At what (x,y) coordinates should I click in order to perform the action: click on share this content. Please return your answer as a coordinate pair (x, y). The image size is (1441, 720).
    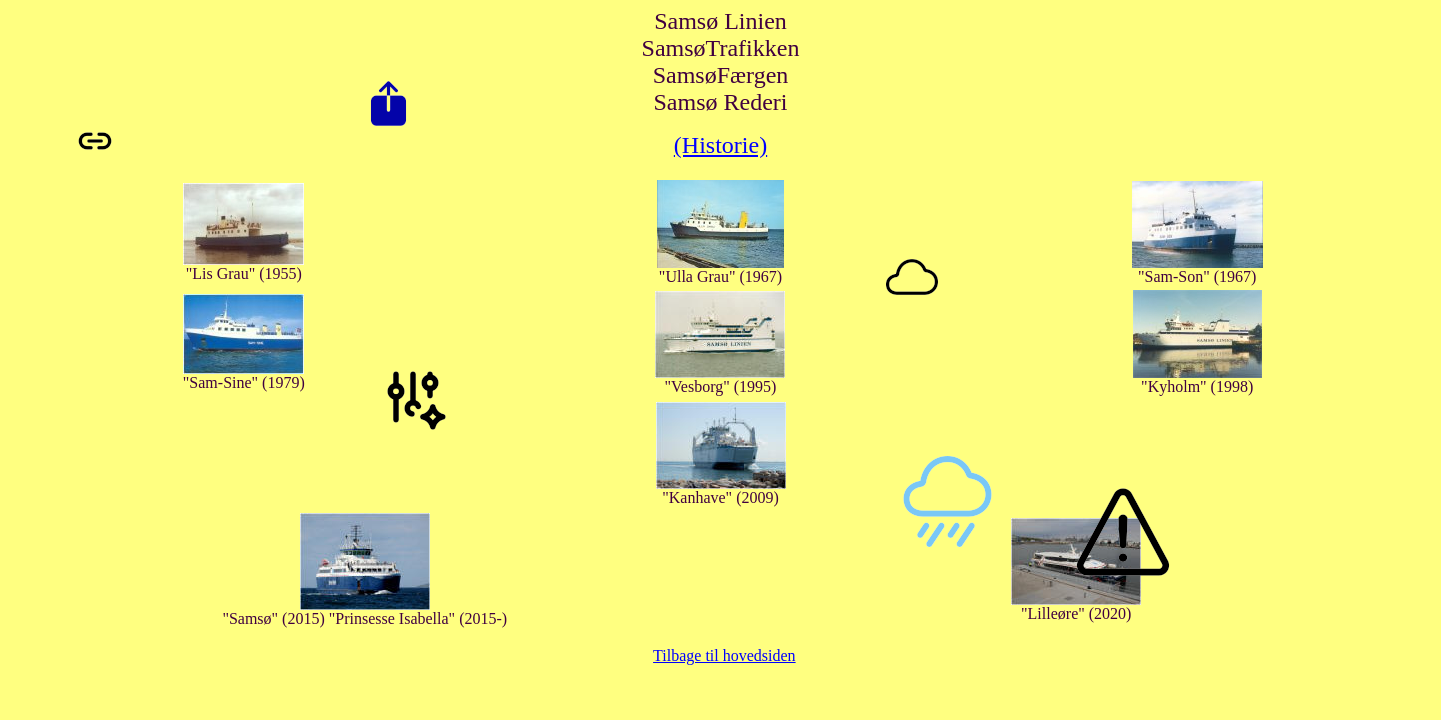
    Looking at the image, I should click on (388, 103).